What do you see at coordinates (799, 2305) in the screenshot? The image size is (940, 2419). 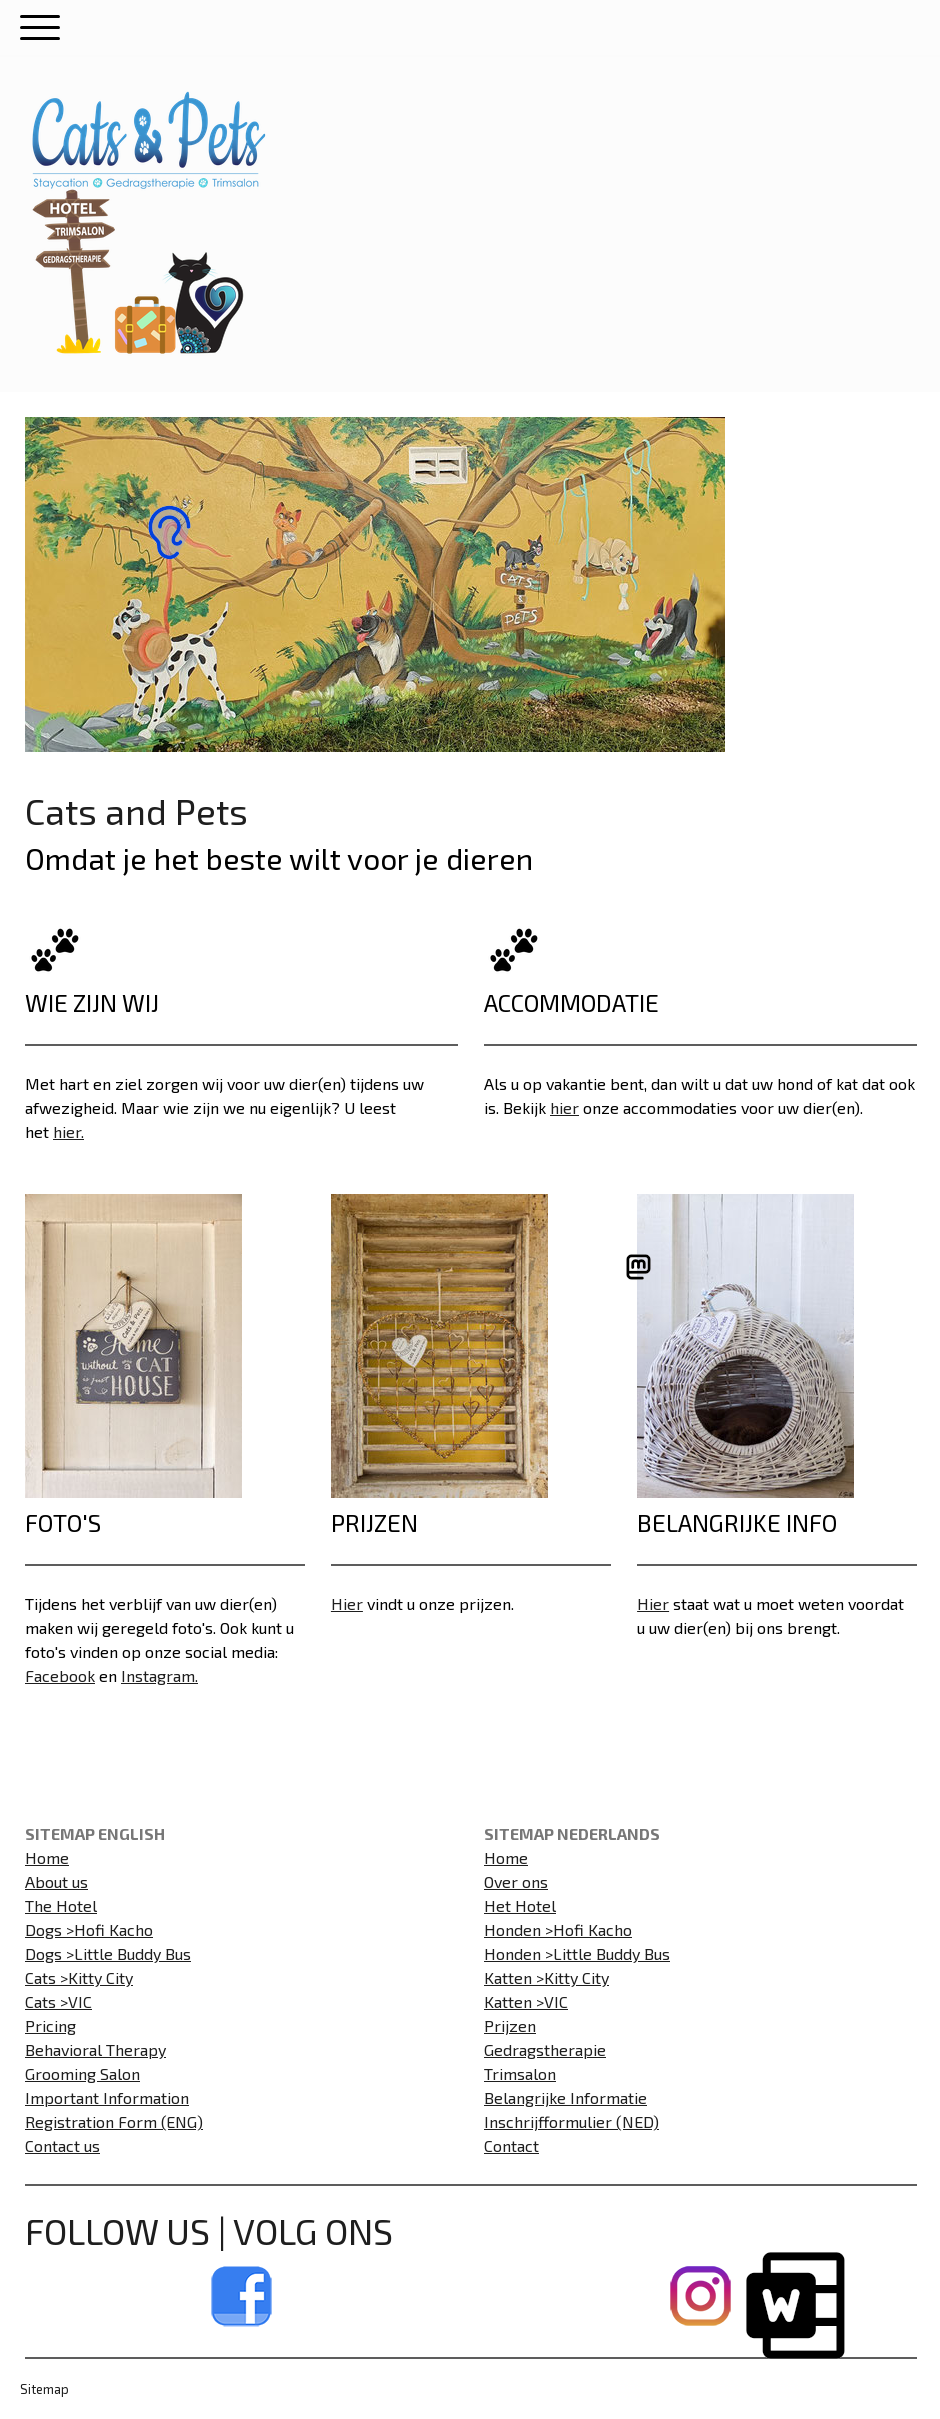 I see `open Microsoft Word` at bounding box center [799, 2305].